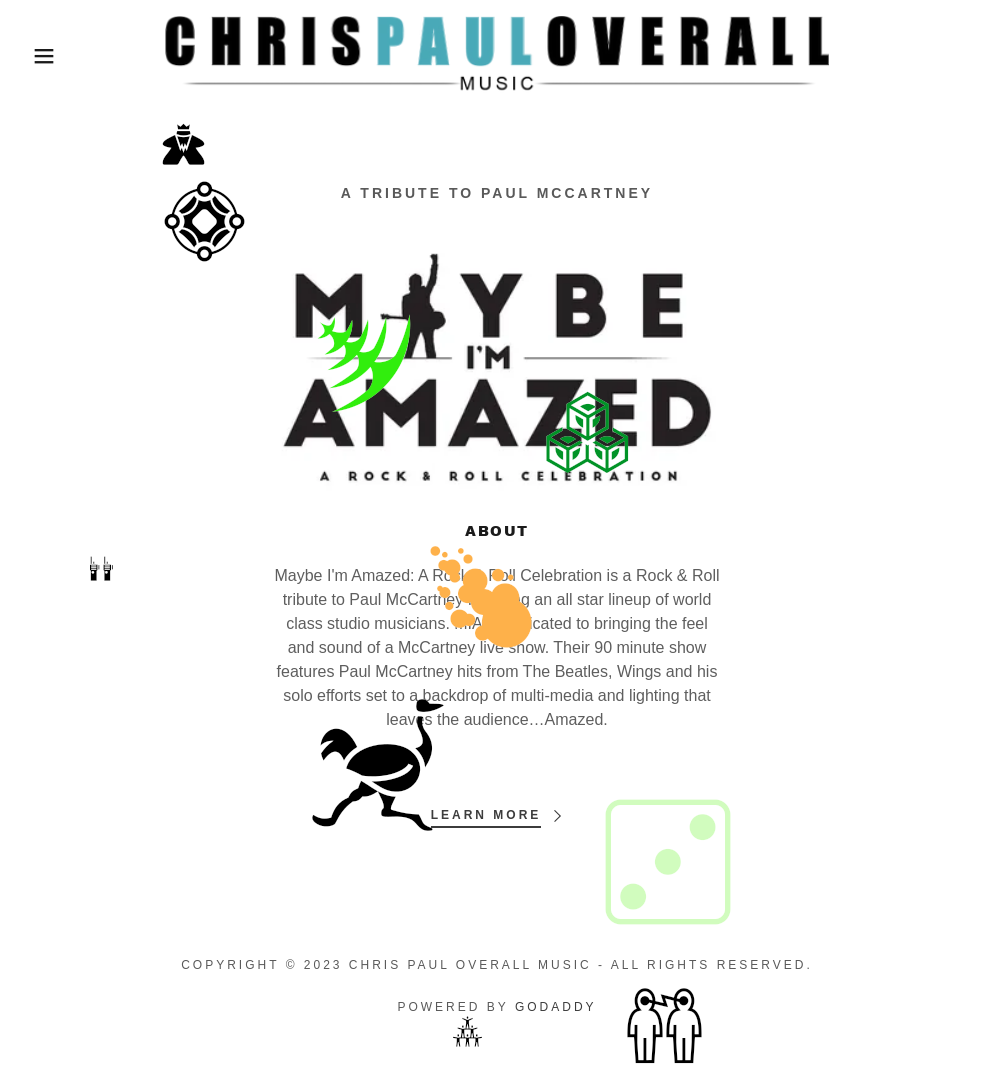  What do you see at coordinates (467, 1031) in the screenshot?
I see `view team hierarchy or organization structure` at bounding box center [467, 1031].